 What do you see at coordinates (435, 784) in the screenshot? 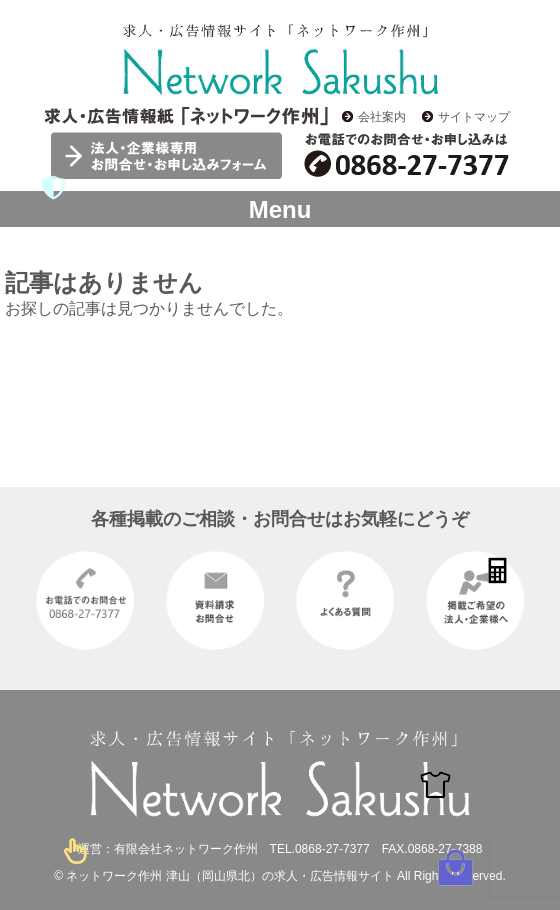
I see `select team or player jersey` at bounding box center [435, 784].